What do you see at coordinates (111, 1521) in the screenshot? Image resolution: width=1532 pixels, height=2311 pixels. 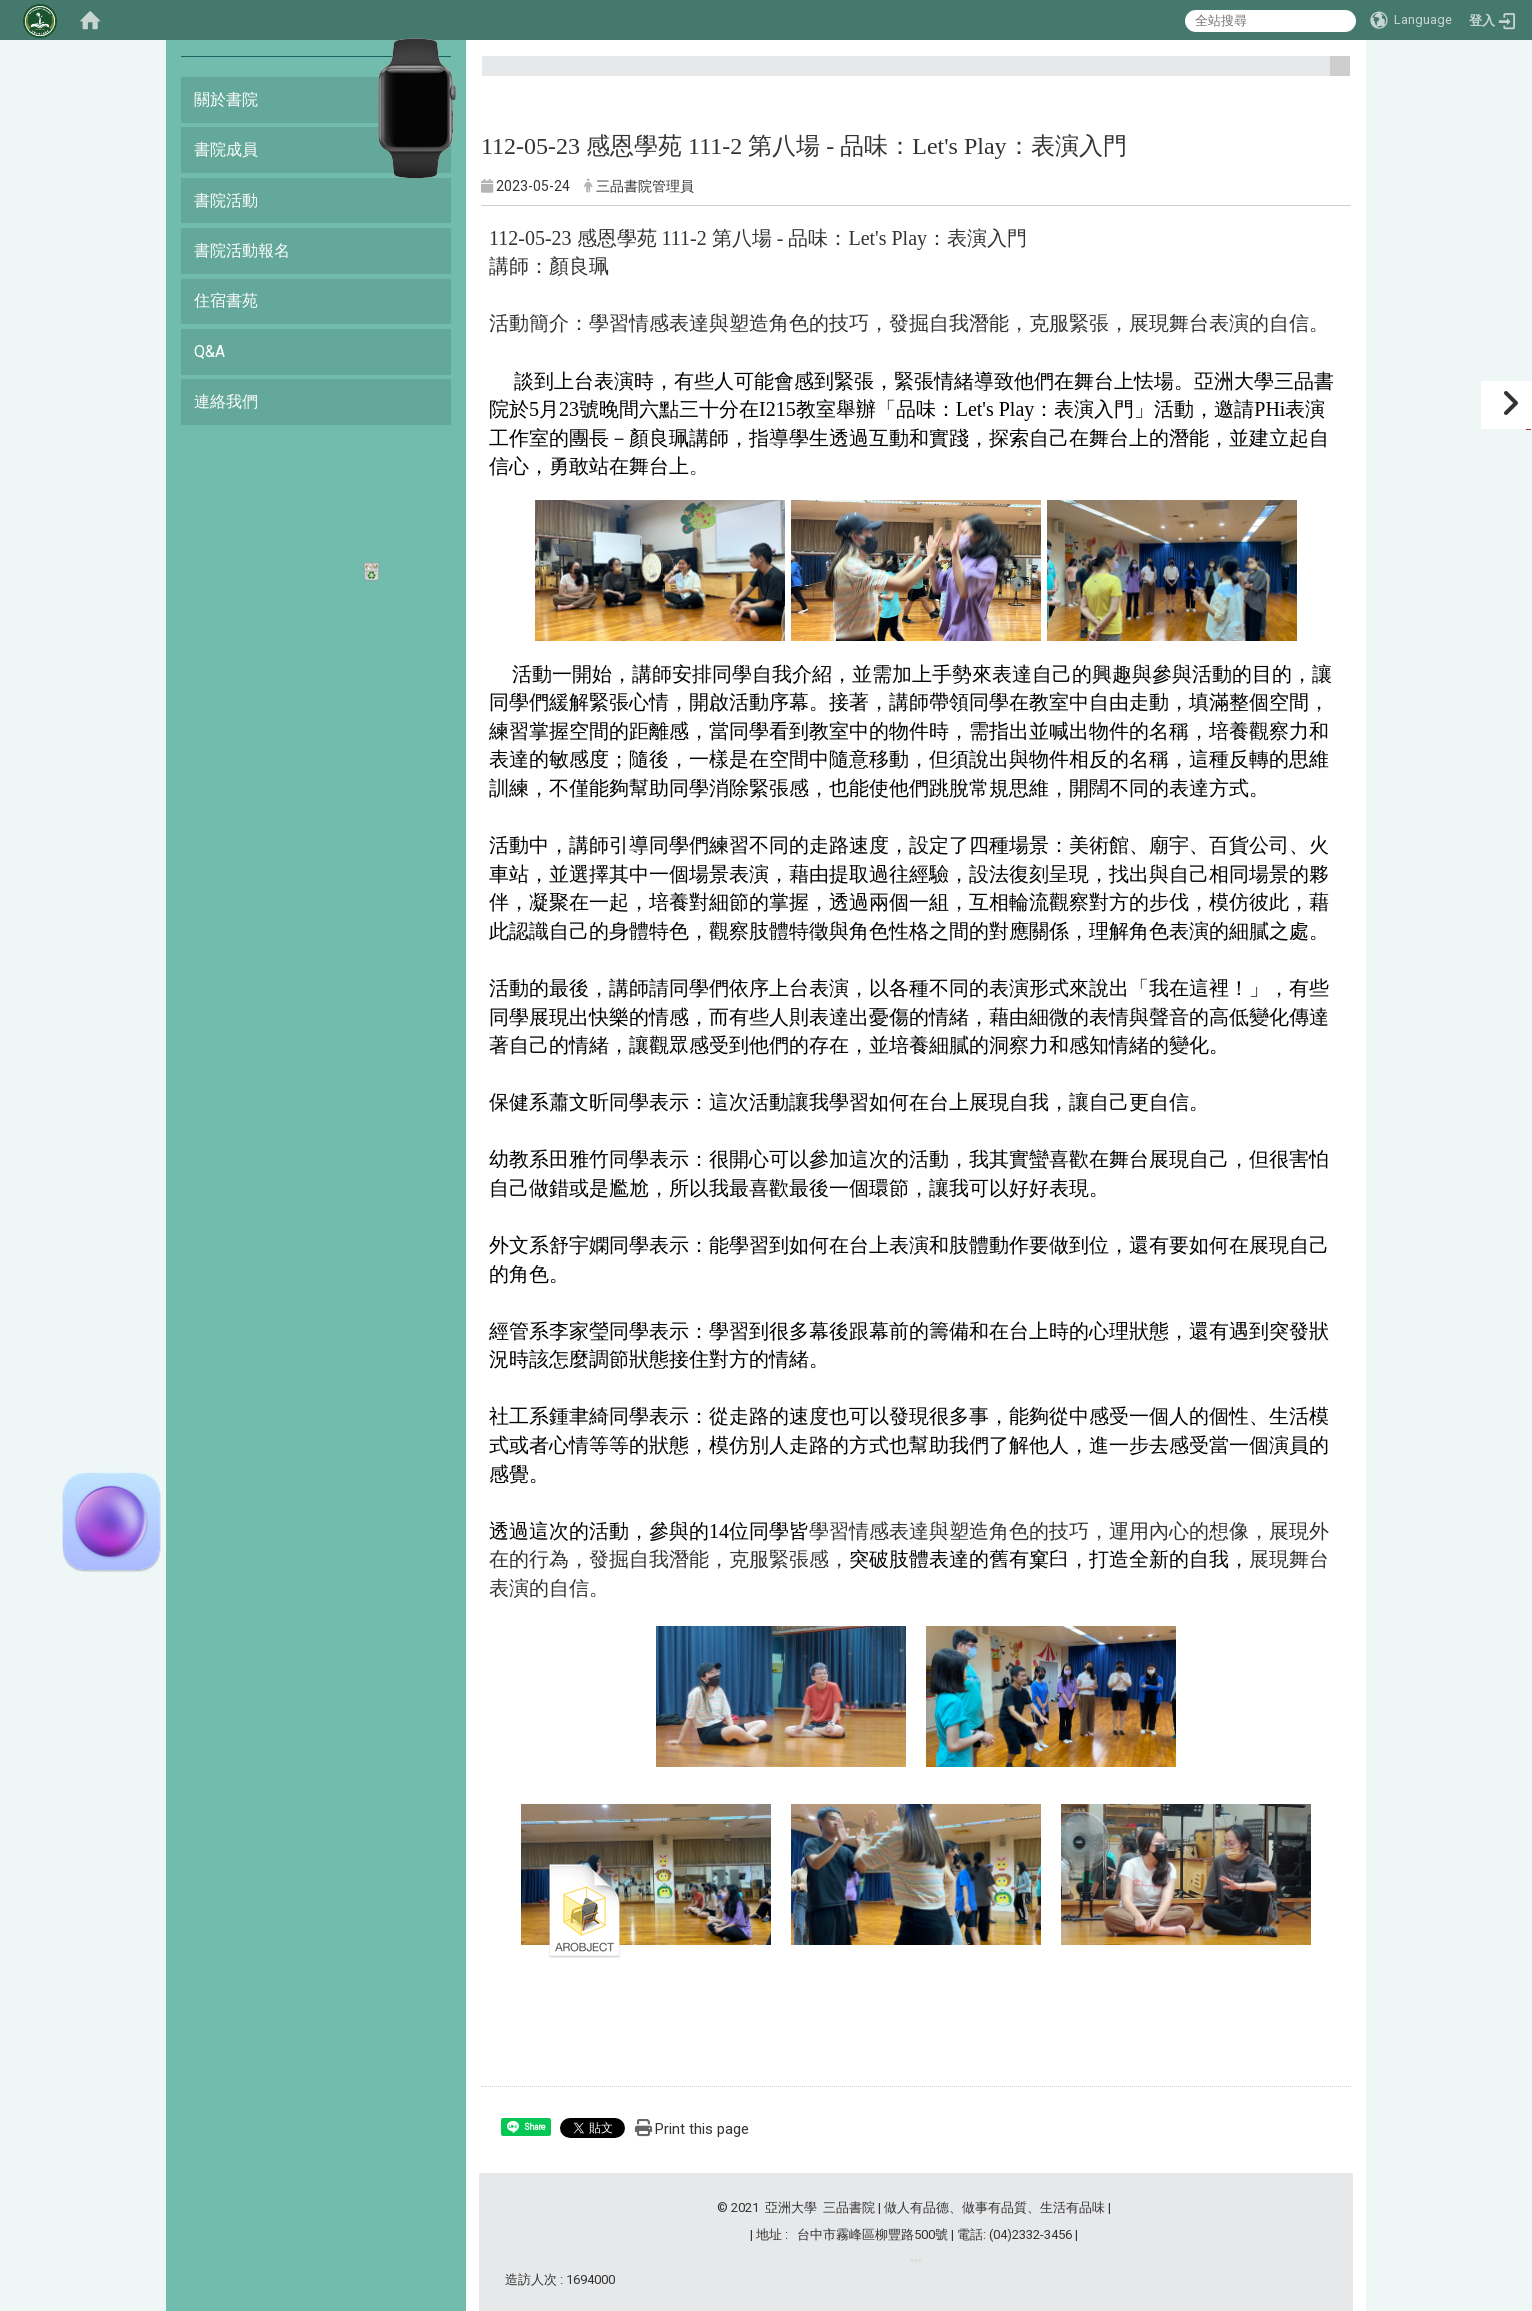 I see `open OrbStack container management app` at bounding box center [111, 1521].